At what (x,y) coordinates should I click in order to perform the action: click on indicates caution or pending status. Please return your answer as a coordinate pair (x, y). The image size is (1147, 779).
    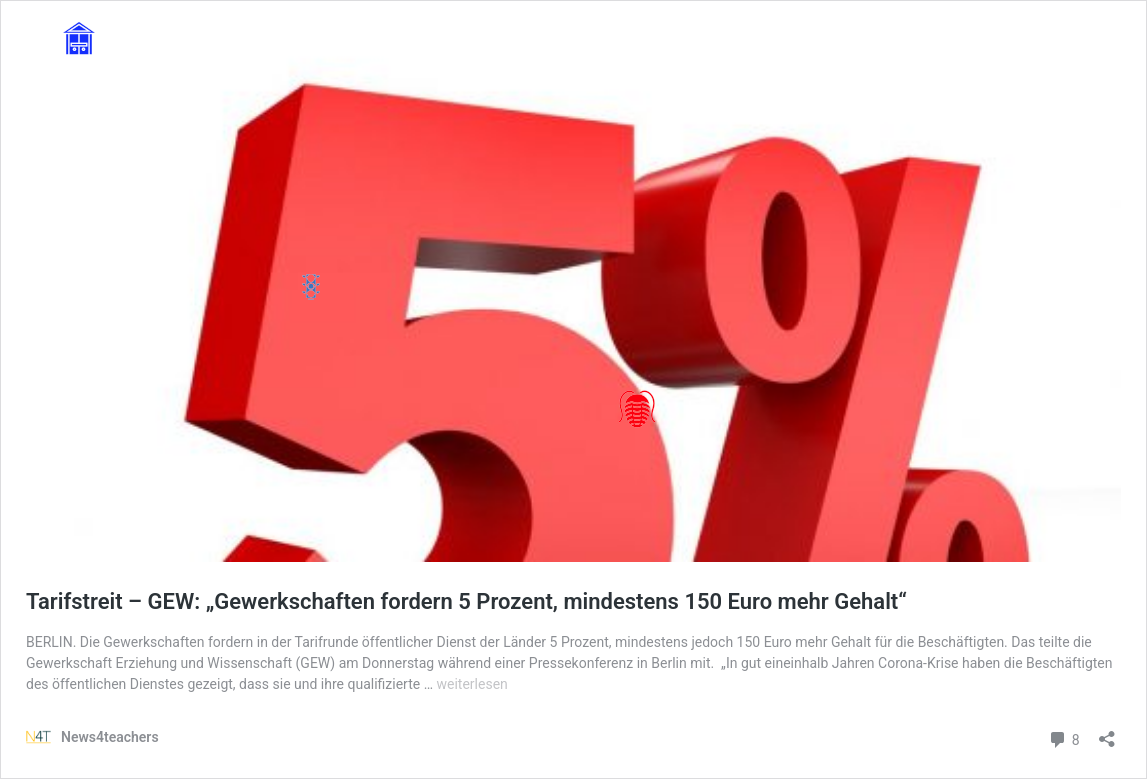
    Looking at the image, I should click on (311, 287).